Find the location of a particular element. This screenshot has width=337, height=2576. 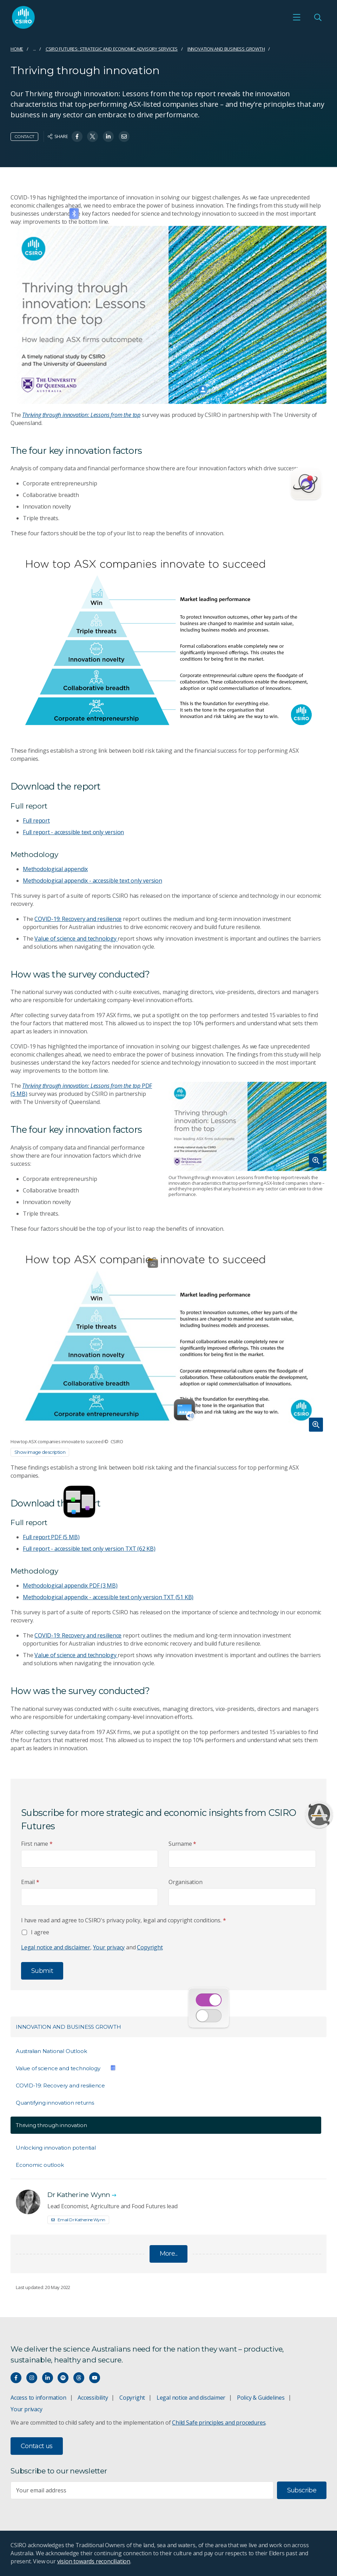

open your pictures folder is located at coordinates (153, 1263).